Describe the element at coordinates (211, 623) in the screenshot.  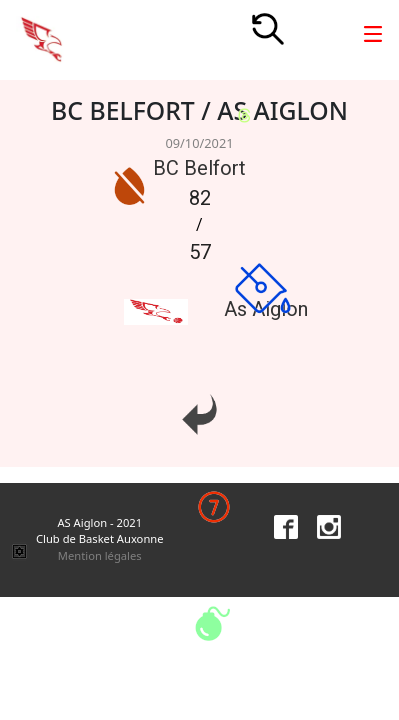
I see `indicates a destructive or dangerous action` at that location.